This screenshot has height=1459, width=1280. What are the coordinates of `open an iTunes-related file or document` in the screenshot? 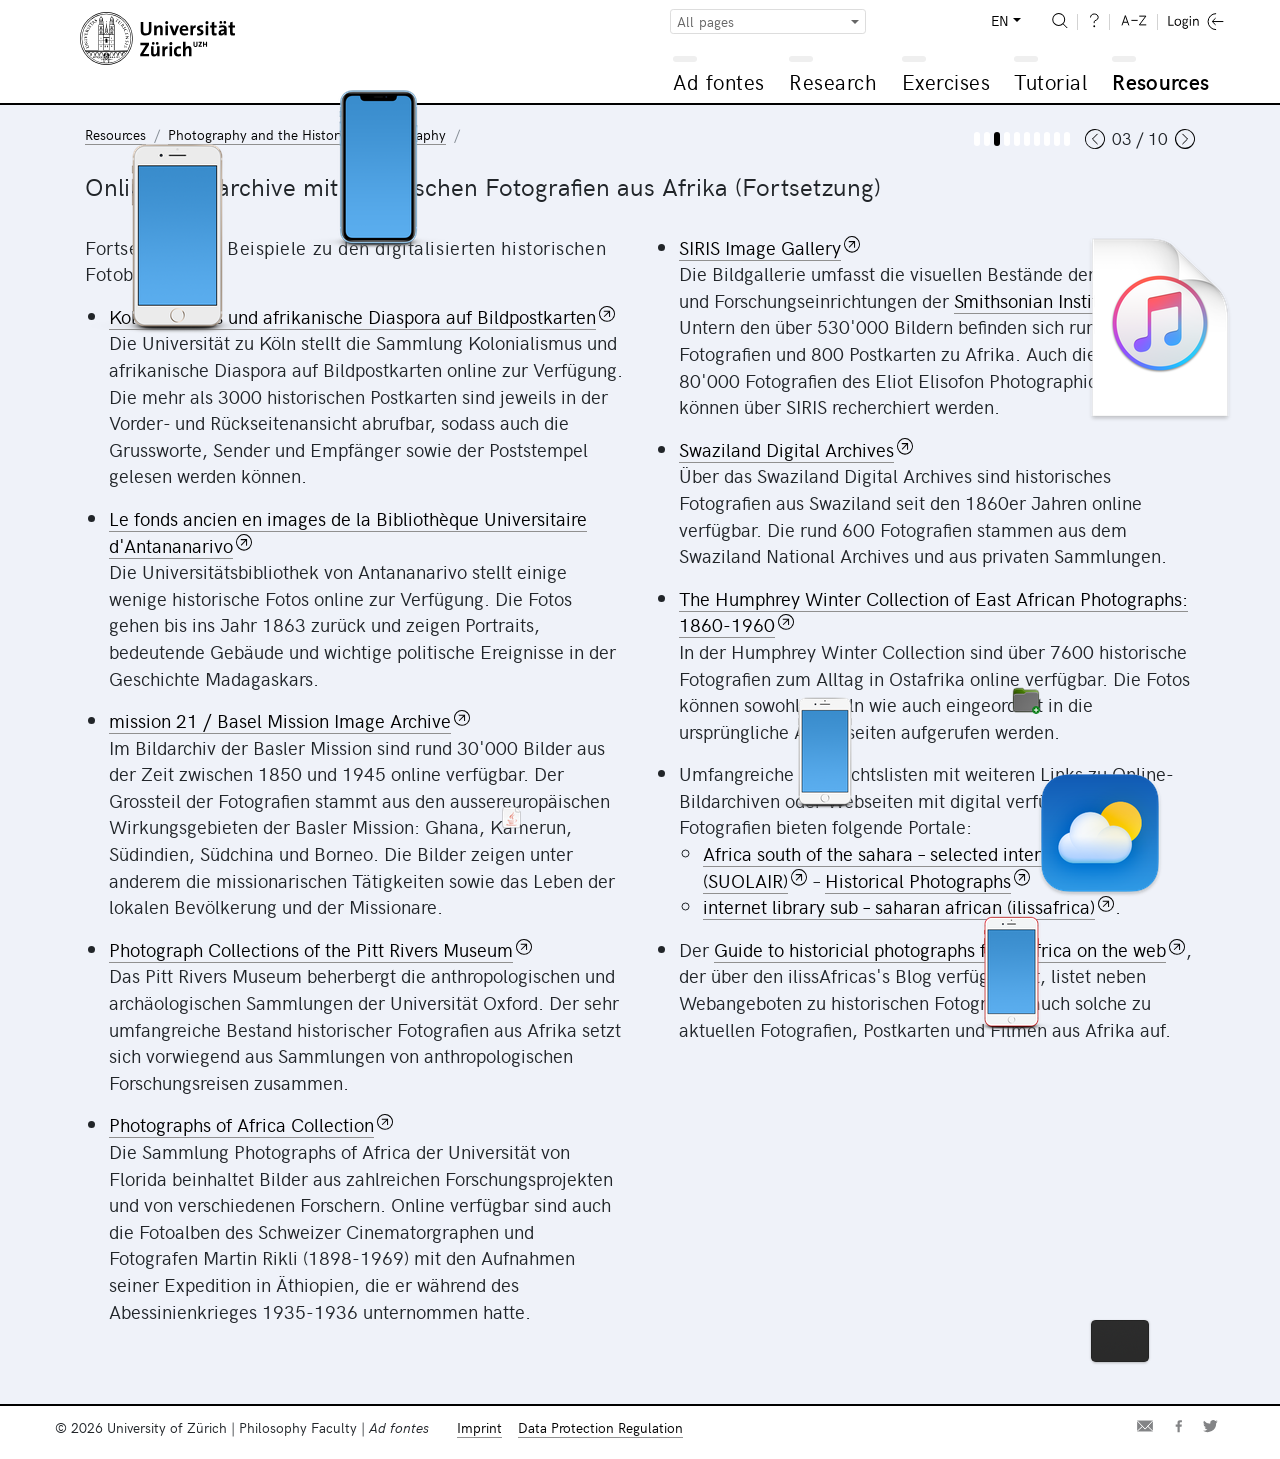 It's located at (1160, 332).